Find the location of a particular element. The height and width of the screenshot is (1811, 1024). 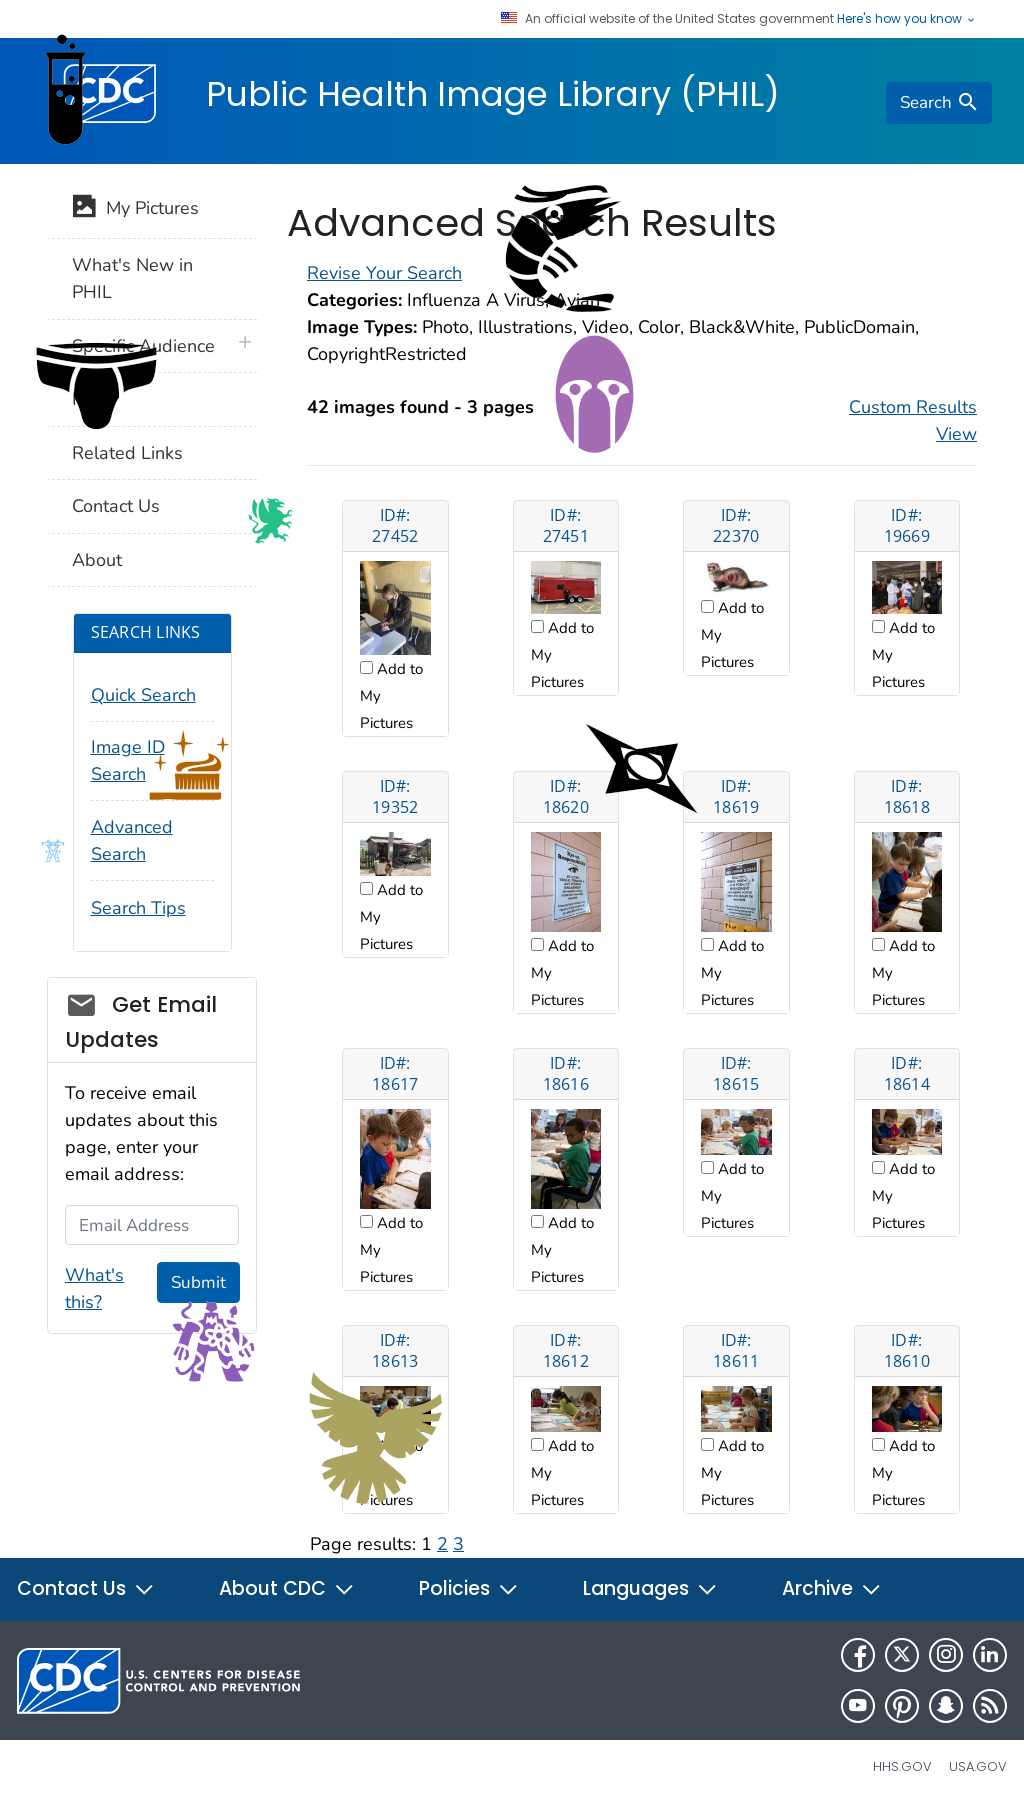

access dental care or oral hygiene settings is located at coordinates (188, 768).